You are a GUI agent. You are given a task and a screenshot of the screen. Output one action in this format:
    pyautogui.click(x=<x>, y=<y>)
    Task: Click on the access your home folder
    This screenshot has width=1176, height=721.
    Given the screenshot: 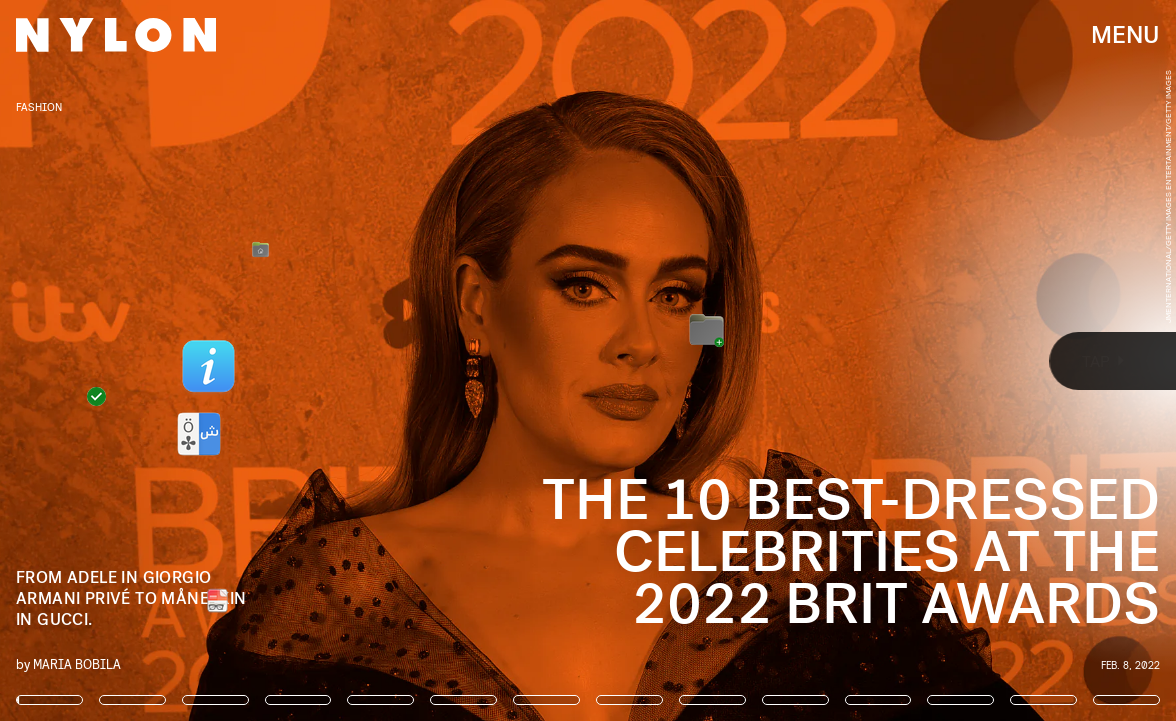 What is the action you would take?
    pyautogui.click(x=260, y=249)
    